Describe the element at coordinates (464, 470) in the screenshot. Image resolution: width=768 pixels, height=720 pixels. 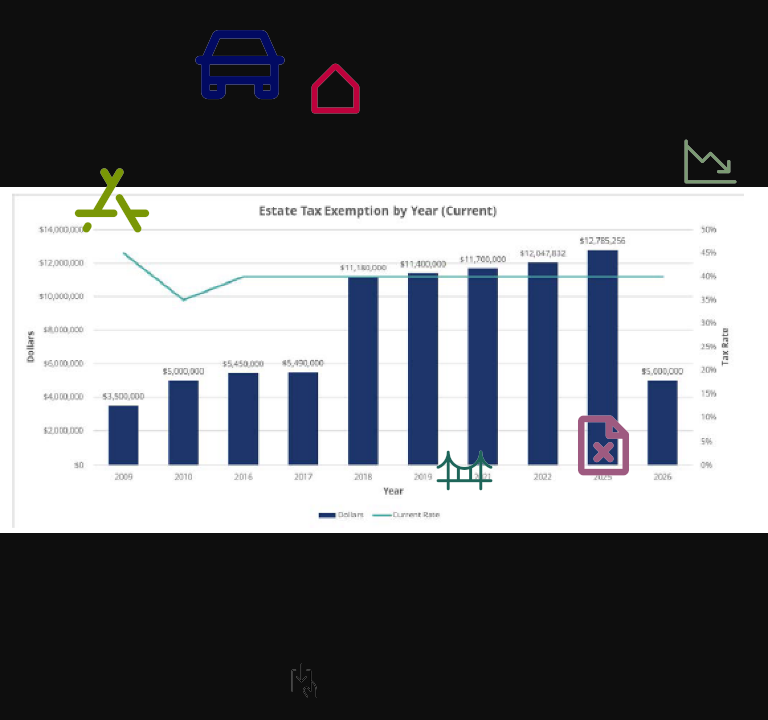
I see `view bridge or crossing information` at that location.